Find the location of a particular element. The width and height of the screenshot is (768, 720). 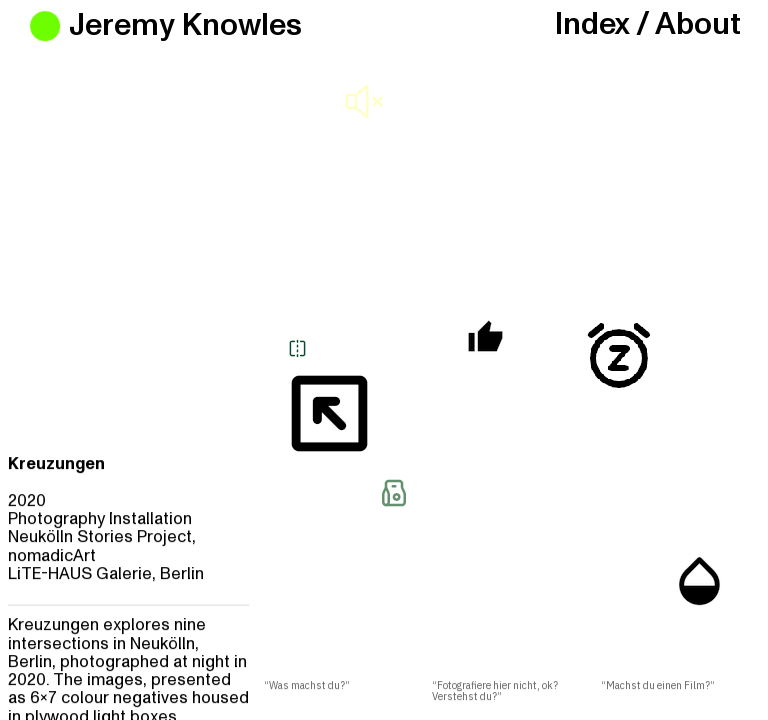

adjust opacity or transparency settings is located at coordinates (699, 580).